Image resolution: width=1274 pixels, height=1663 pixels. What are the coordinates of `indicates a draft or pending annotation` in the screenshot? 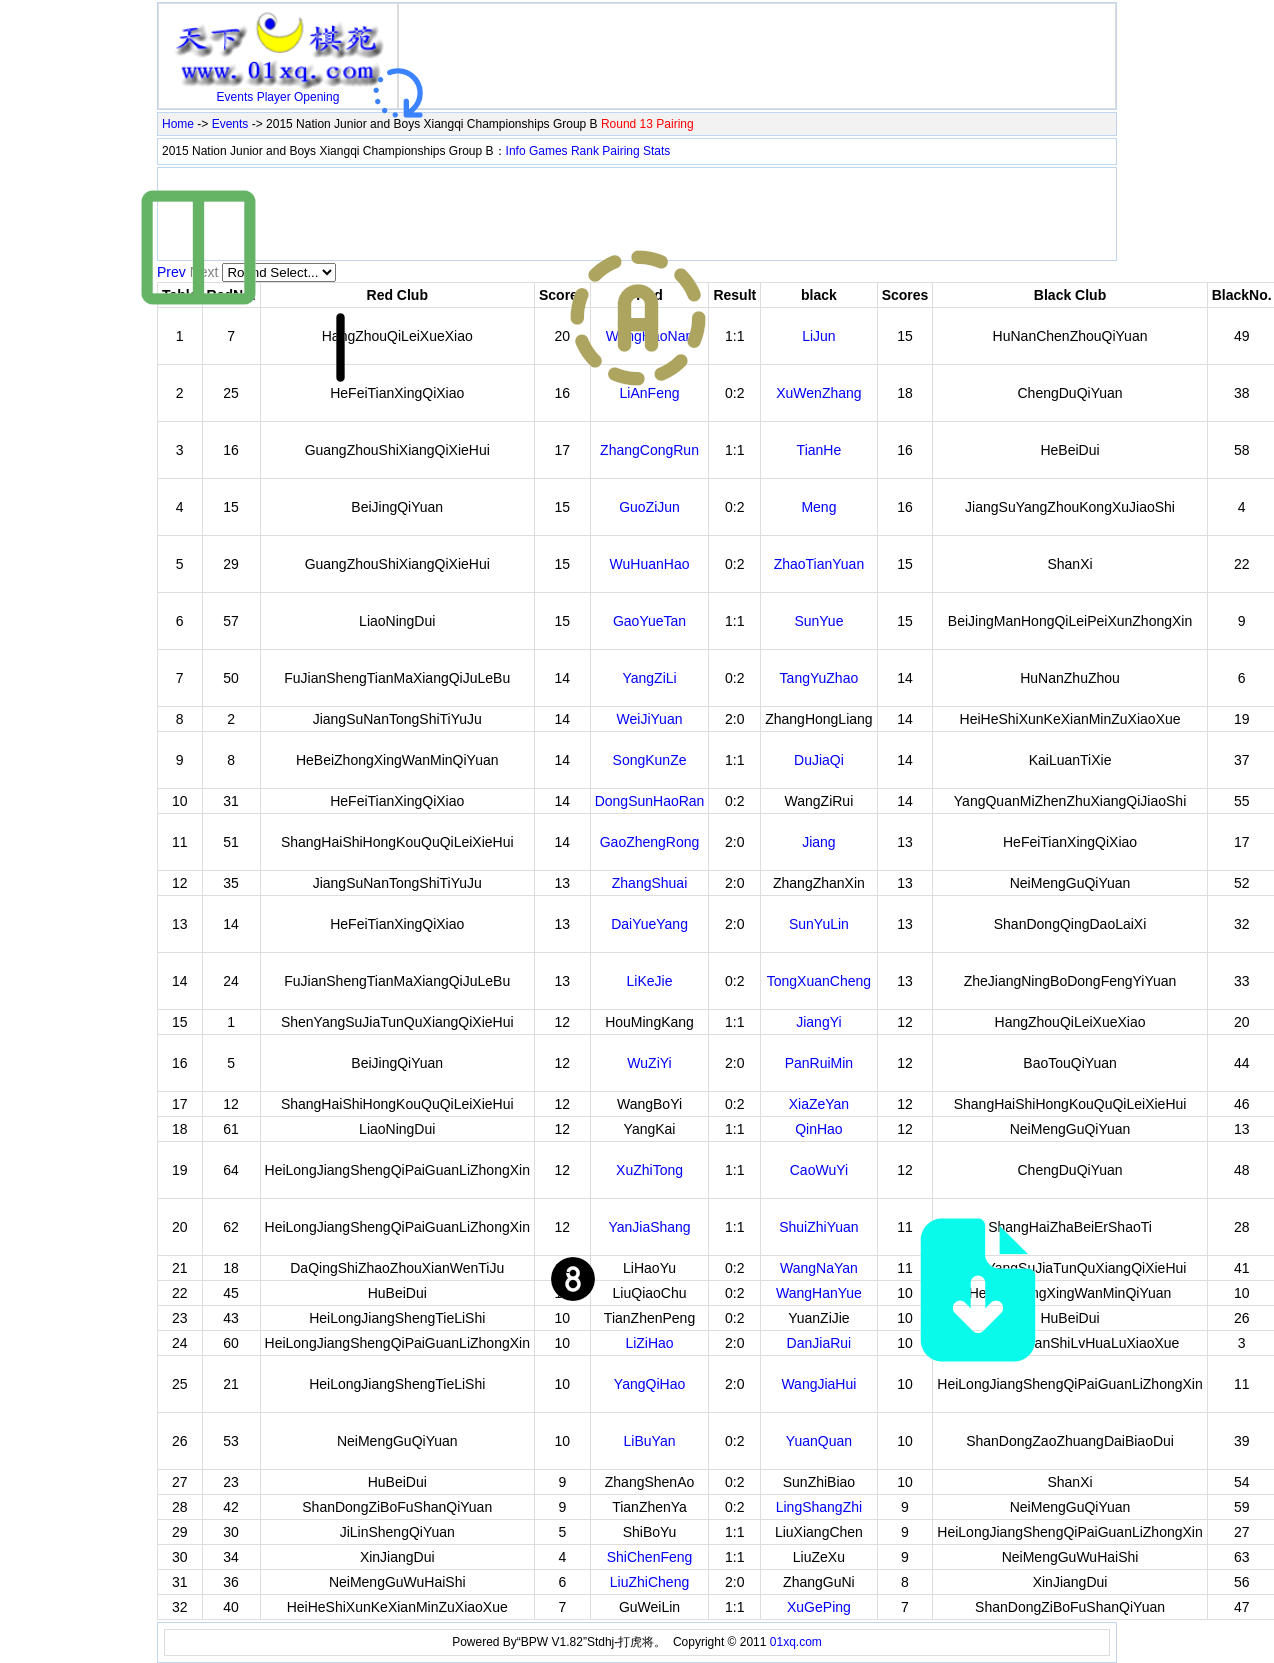 It's located at (638, 318).